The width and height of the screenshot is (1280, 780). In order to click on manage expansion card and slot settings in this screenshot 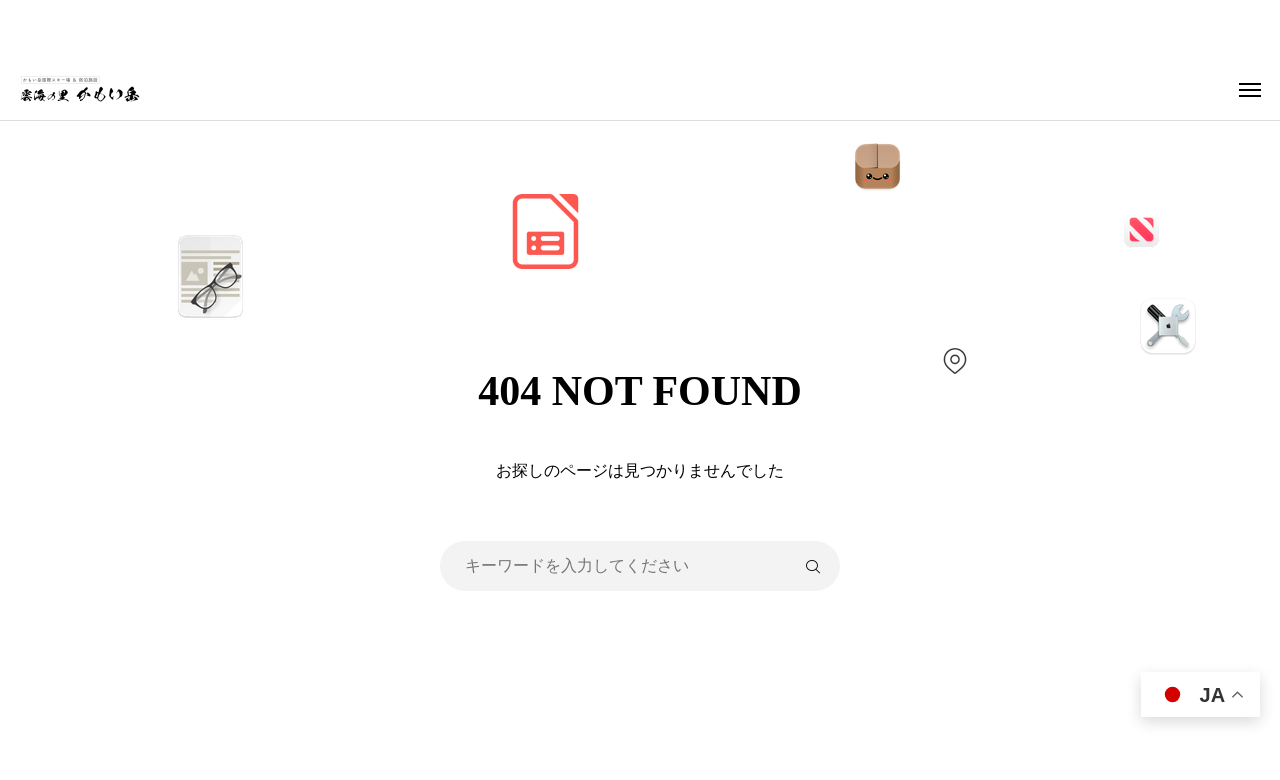, I will do `click(1168, 326)`.